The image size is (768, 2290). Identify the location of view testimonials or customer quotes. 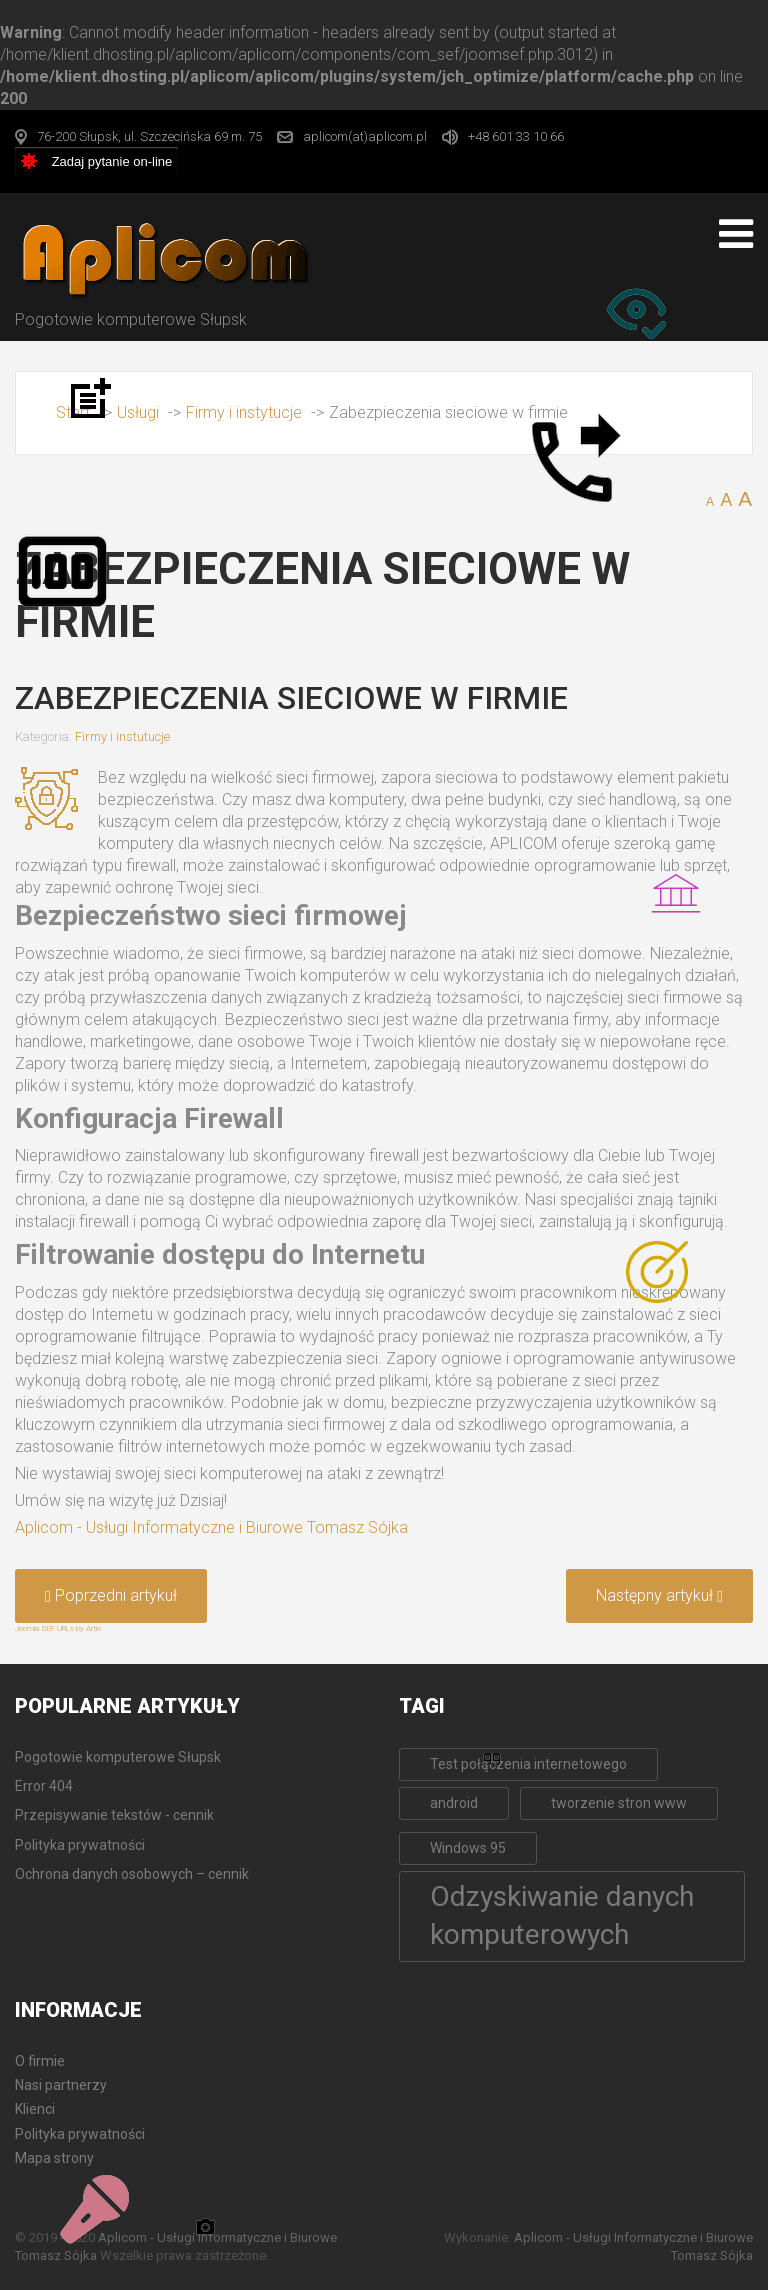
(492, 1759).